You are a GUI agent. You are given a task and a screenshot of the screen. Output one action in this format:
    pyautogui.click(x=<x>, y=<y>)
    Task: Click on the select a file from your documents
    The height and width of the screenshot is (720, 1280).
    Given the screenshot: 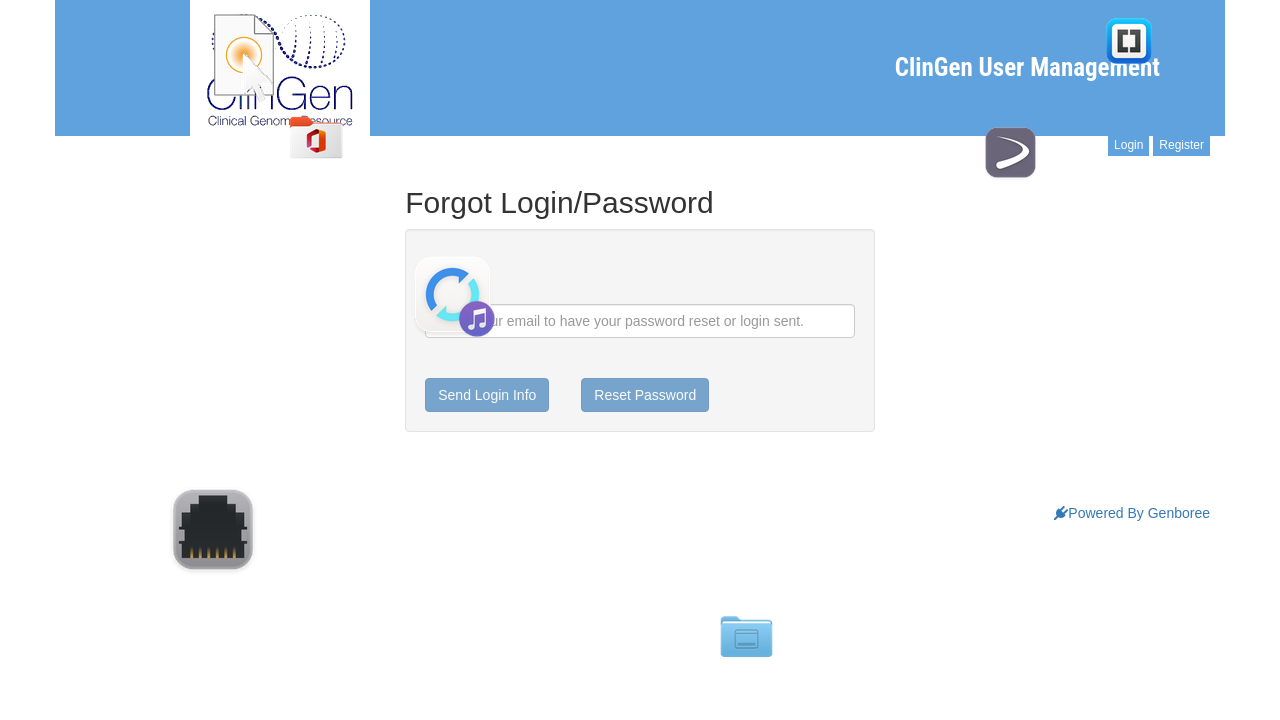 What is the action you would take?
    pyautogui.click(x=244, y=55)
    